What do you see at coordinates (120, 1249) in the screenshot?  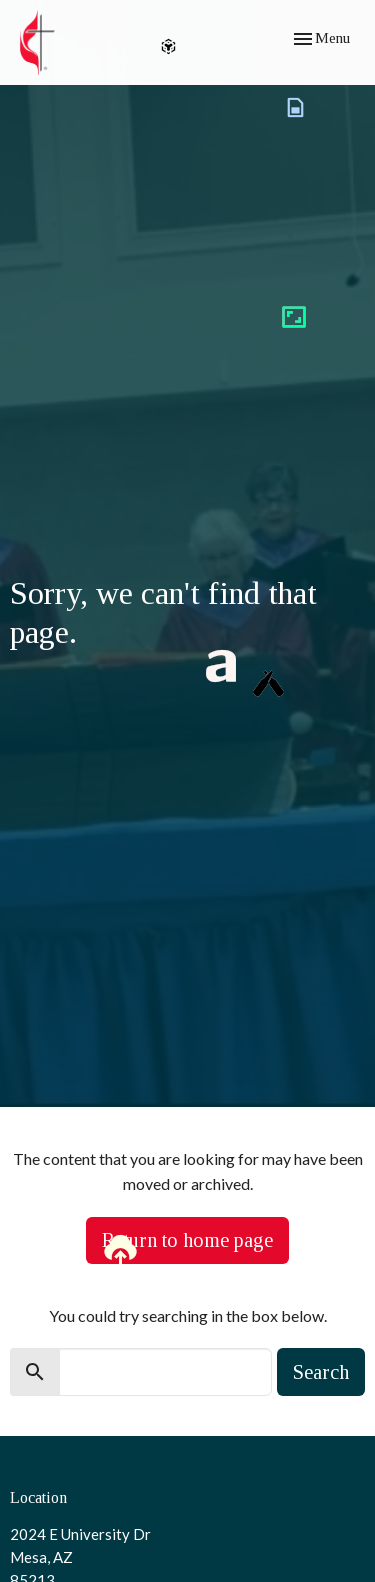 I see `upload file to cloud storage` at bounding box center [120, 1249].